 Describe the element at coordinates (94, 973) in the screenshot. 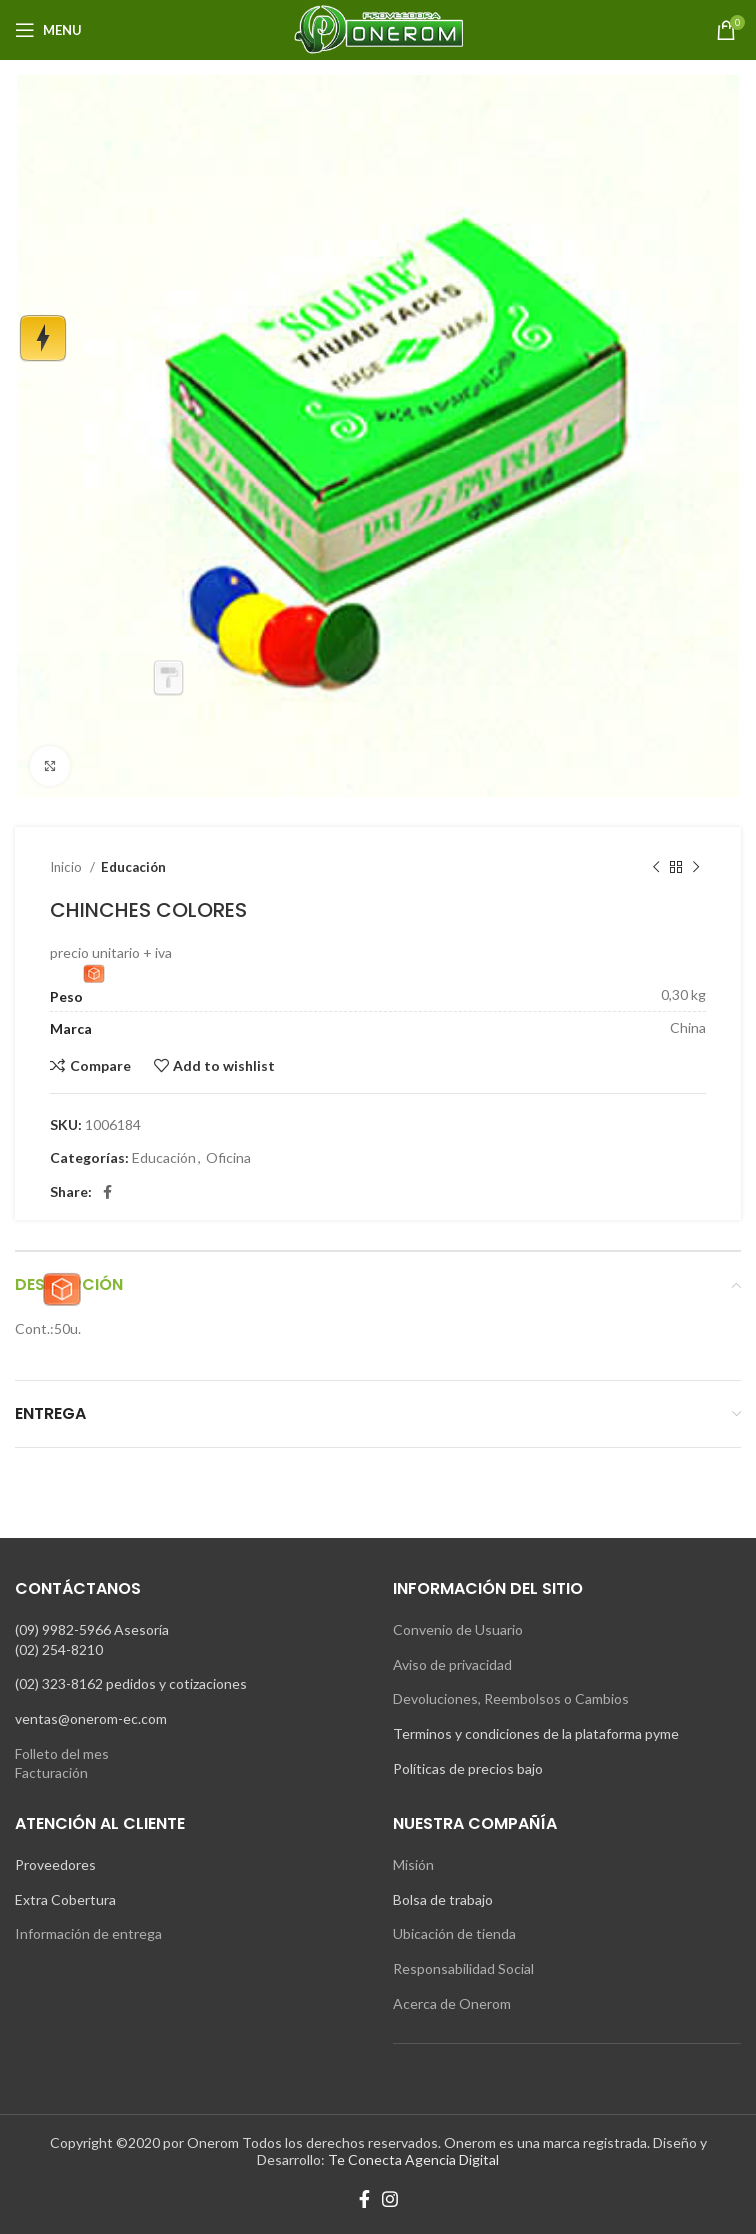

I see `an ascii stl 3d model file` at that location.